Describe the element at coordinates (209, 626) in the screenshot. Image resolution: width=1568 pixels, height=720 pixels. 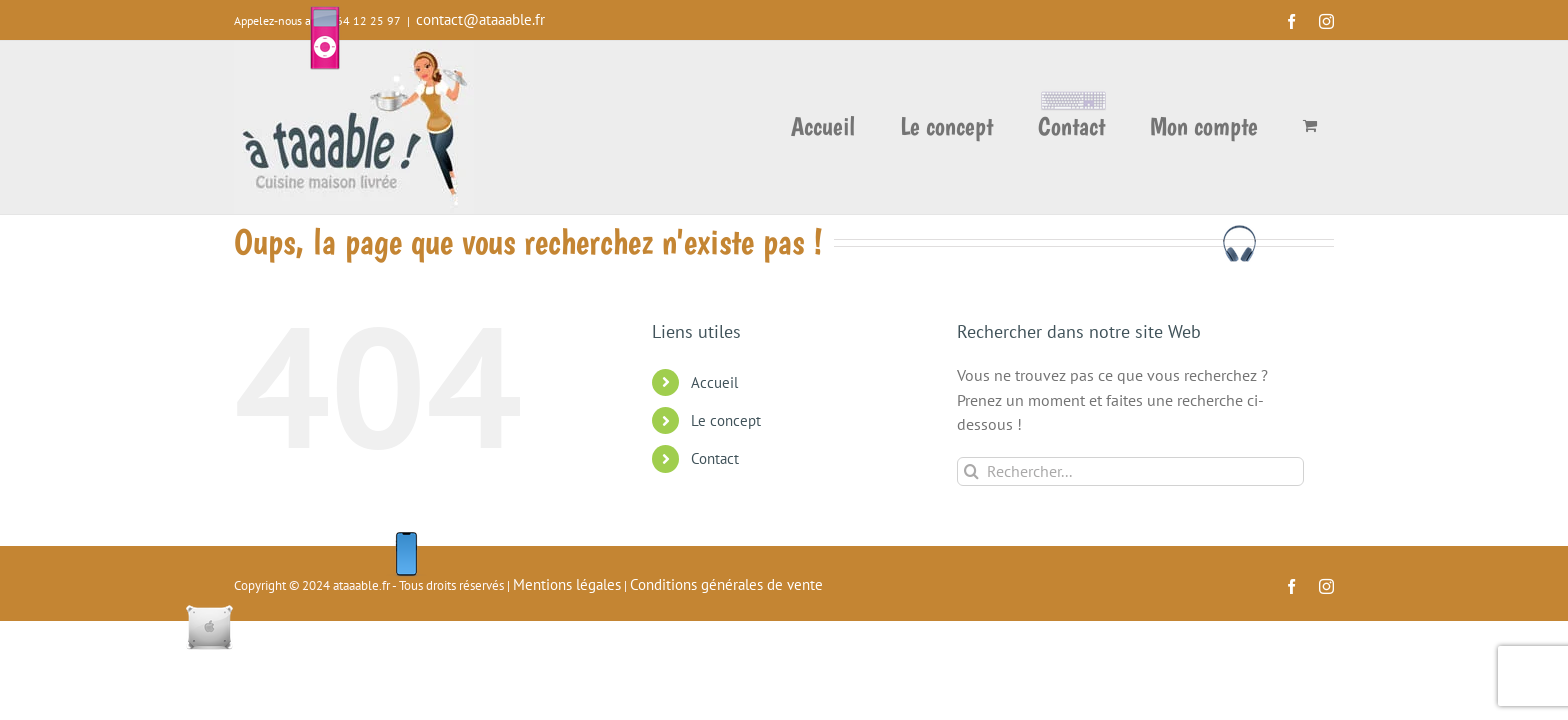
I see `represents a power mac g4 computer in system settings` at that location.